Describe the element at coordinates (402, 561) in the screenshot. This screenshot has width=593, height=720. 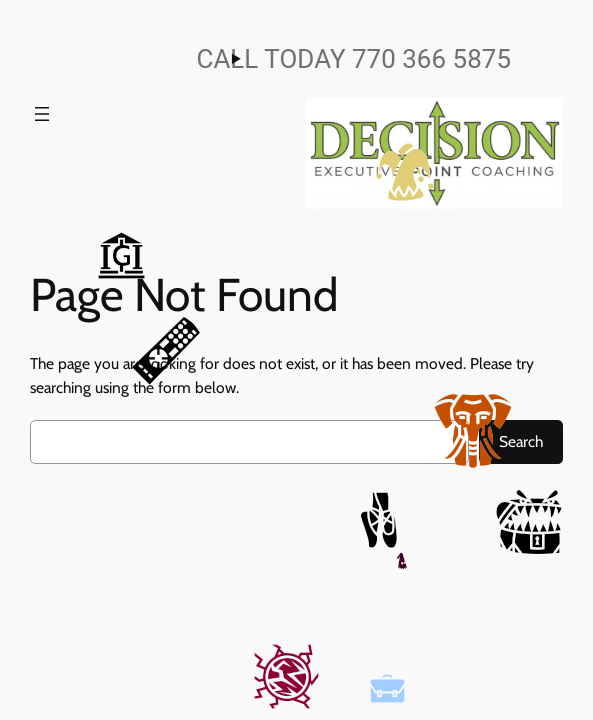
I see `select cultist character class` at that location.